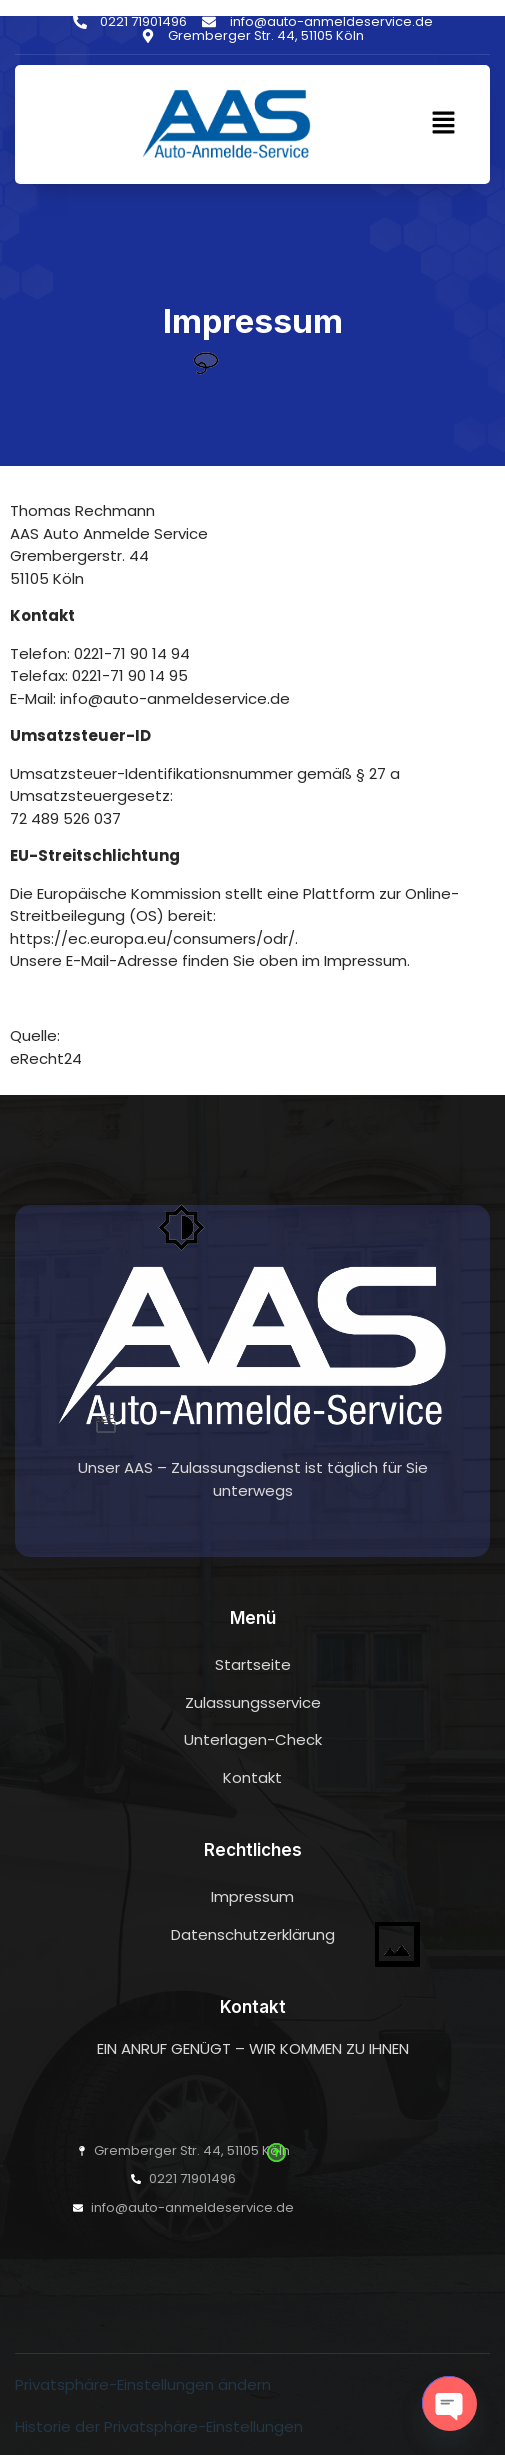 The height and width of the screenshot is (2455, 505). What do you see at coordinates (397, 1944) in the screenshot?
I see `view original image without cropping` at bounding box center [397, 1944].